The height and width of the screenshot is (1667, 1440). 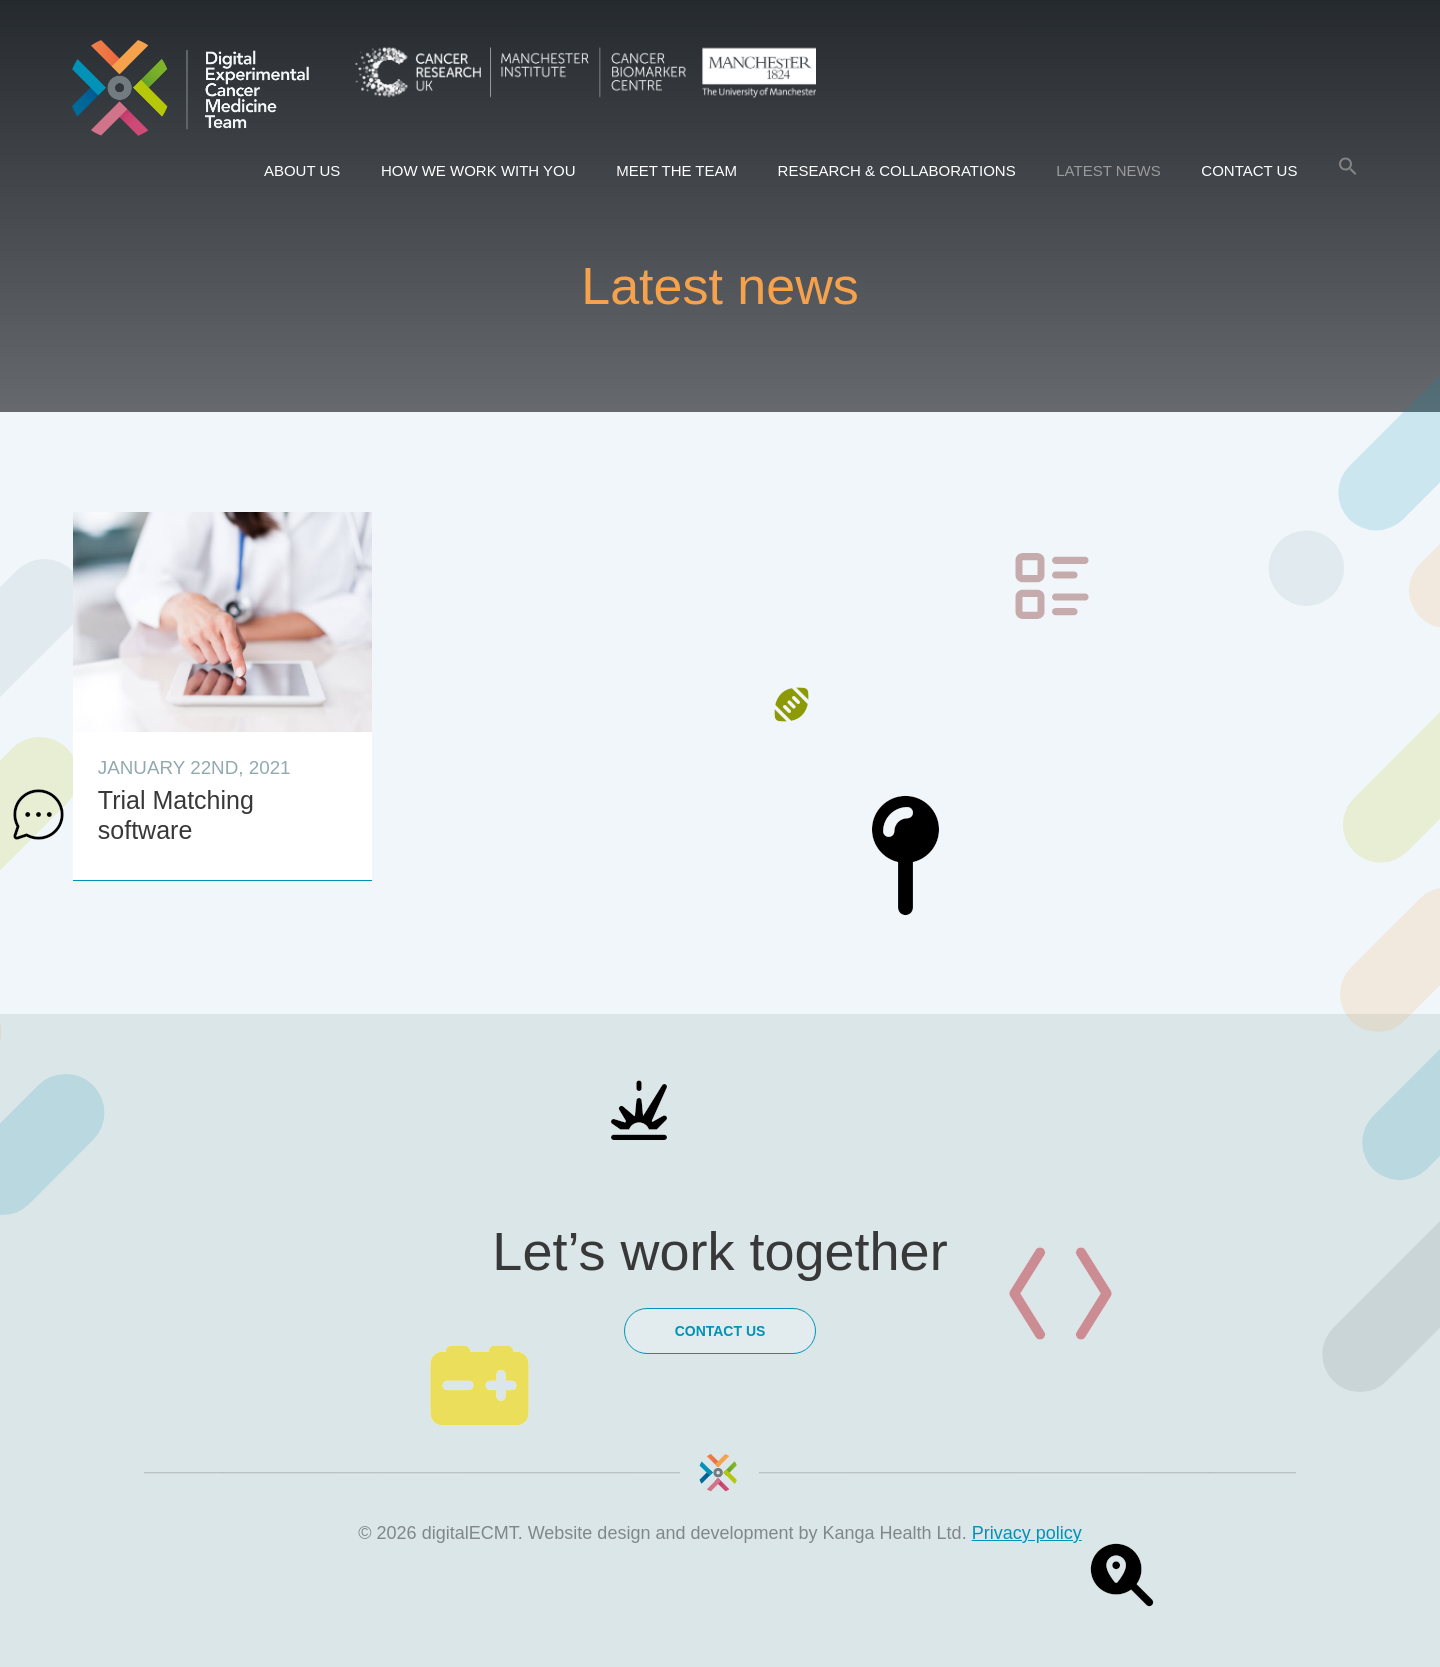 I want to click on open chat or messaging, so click(x=38, y=814).